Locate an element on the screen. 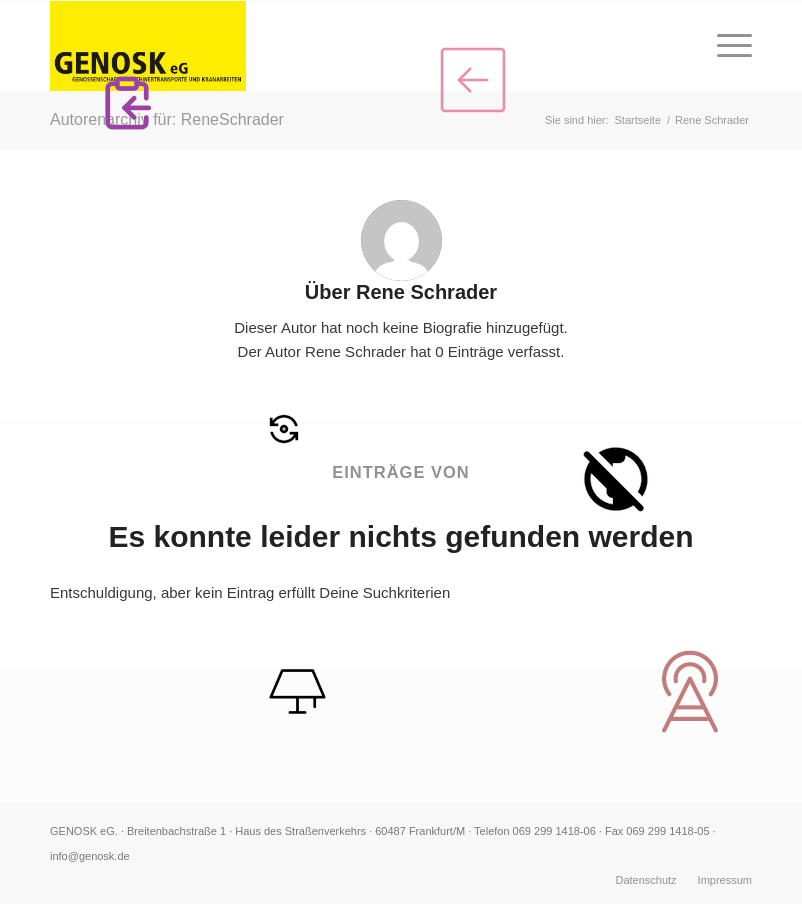  toggle lamp or lighting control is located at coordinates (297, 691).